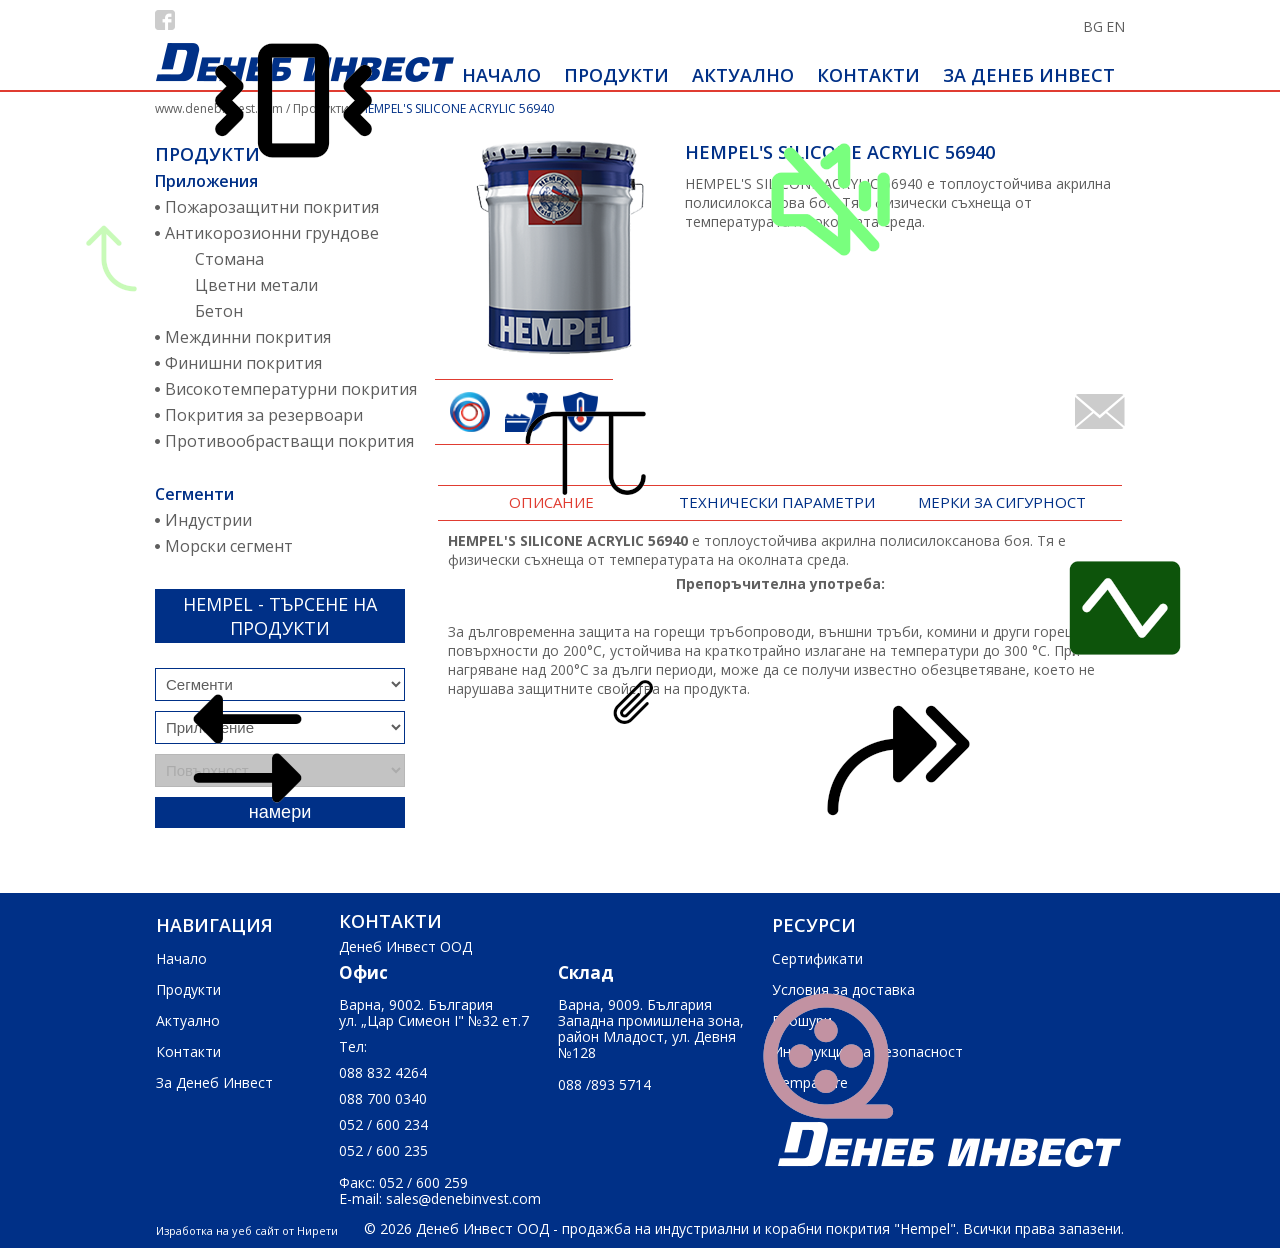  Describe the element at coordinates (827, 199) in the screenshot. I see `mute audio` at that location.